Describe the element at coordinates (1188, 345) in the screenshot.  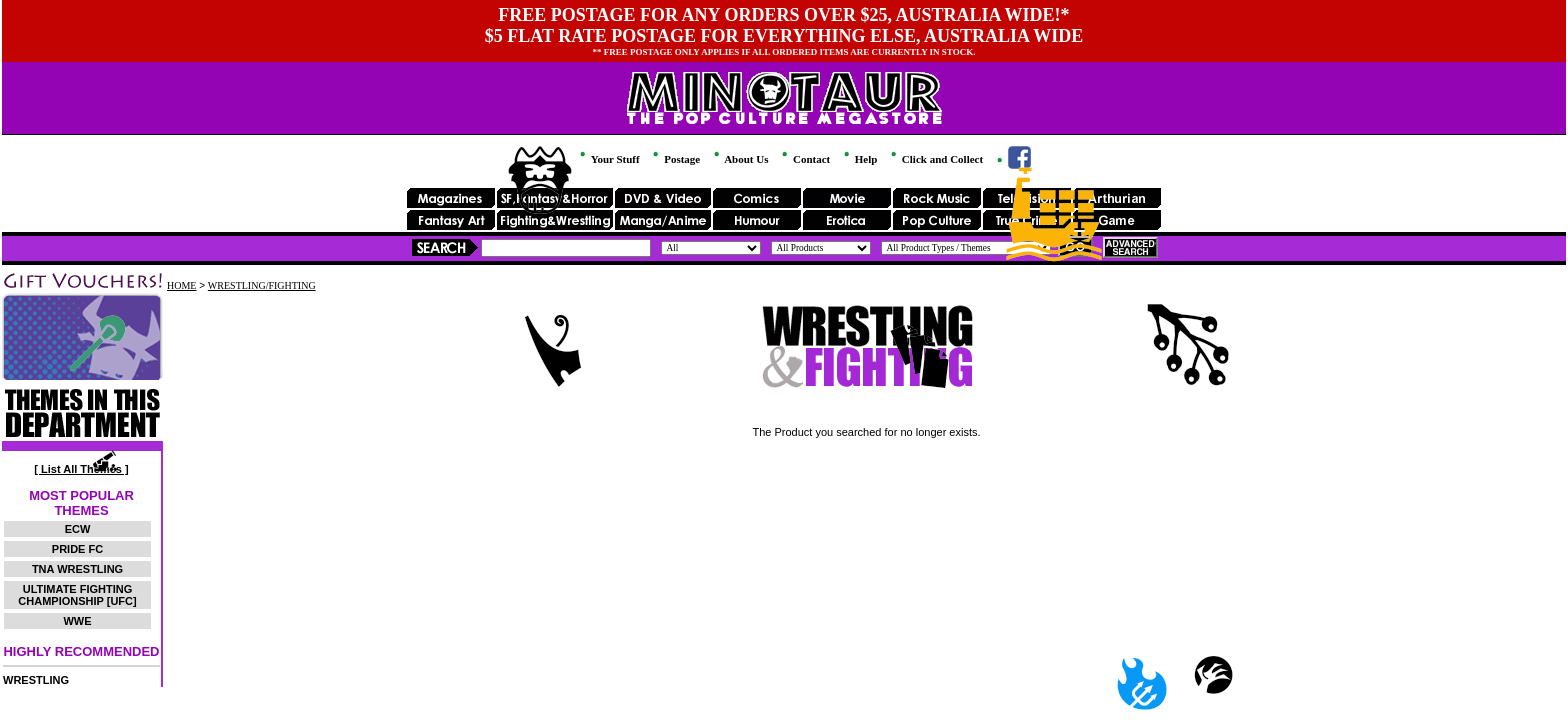
I see `blackcurrant berry ingredient in a cooking or crafting game` at that location.